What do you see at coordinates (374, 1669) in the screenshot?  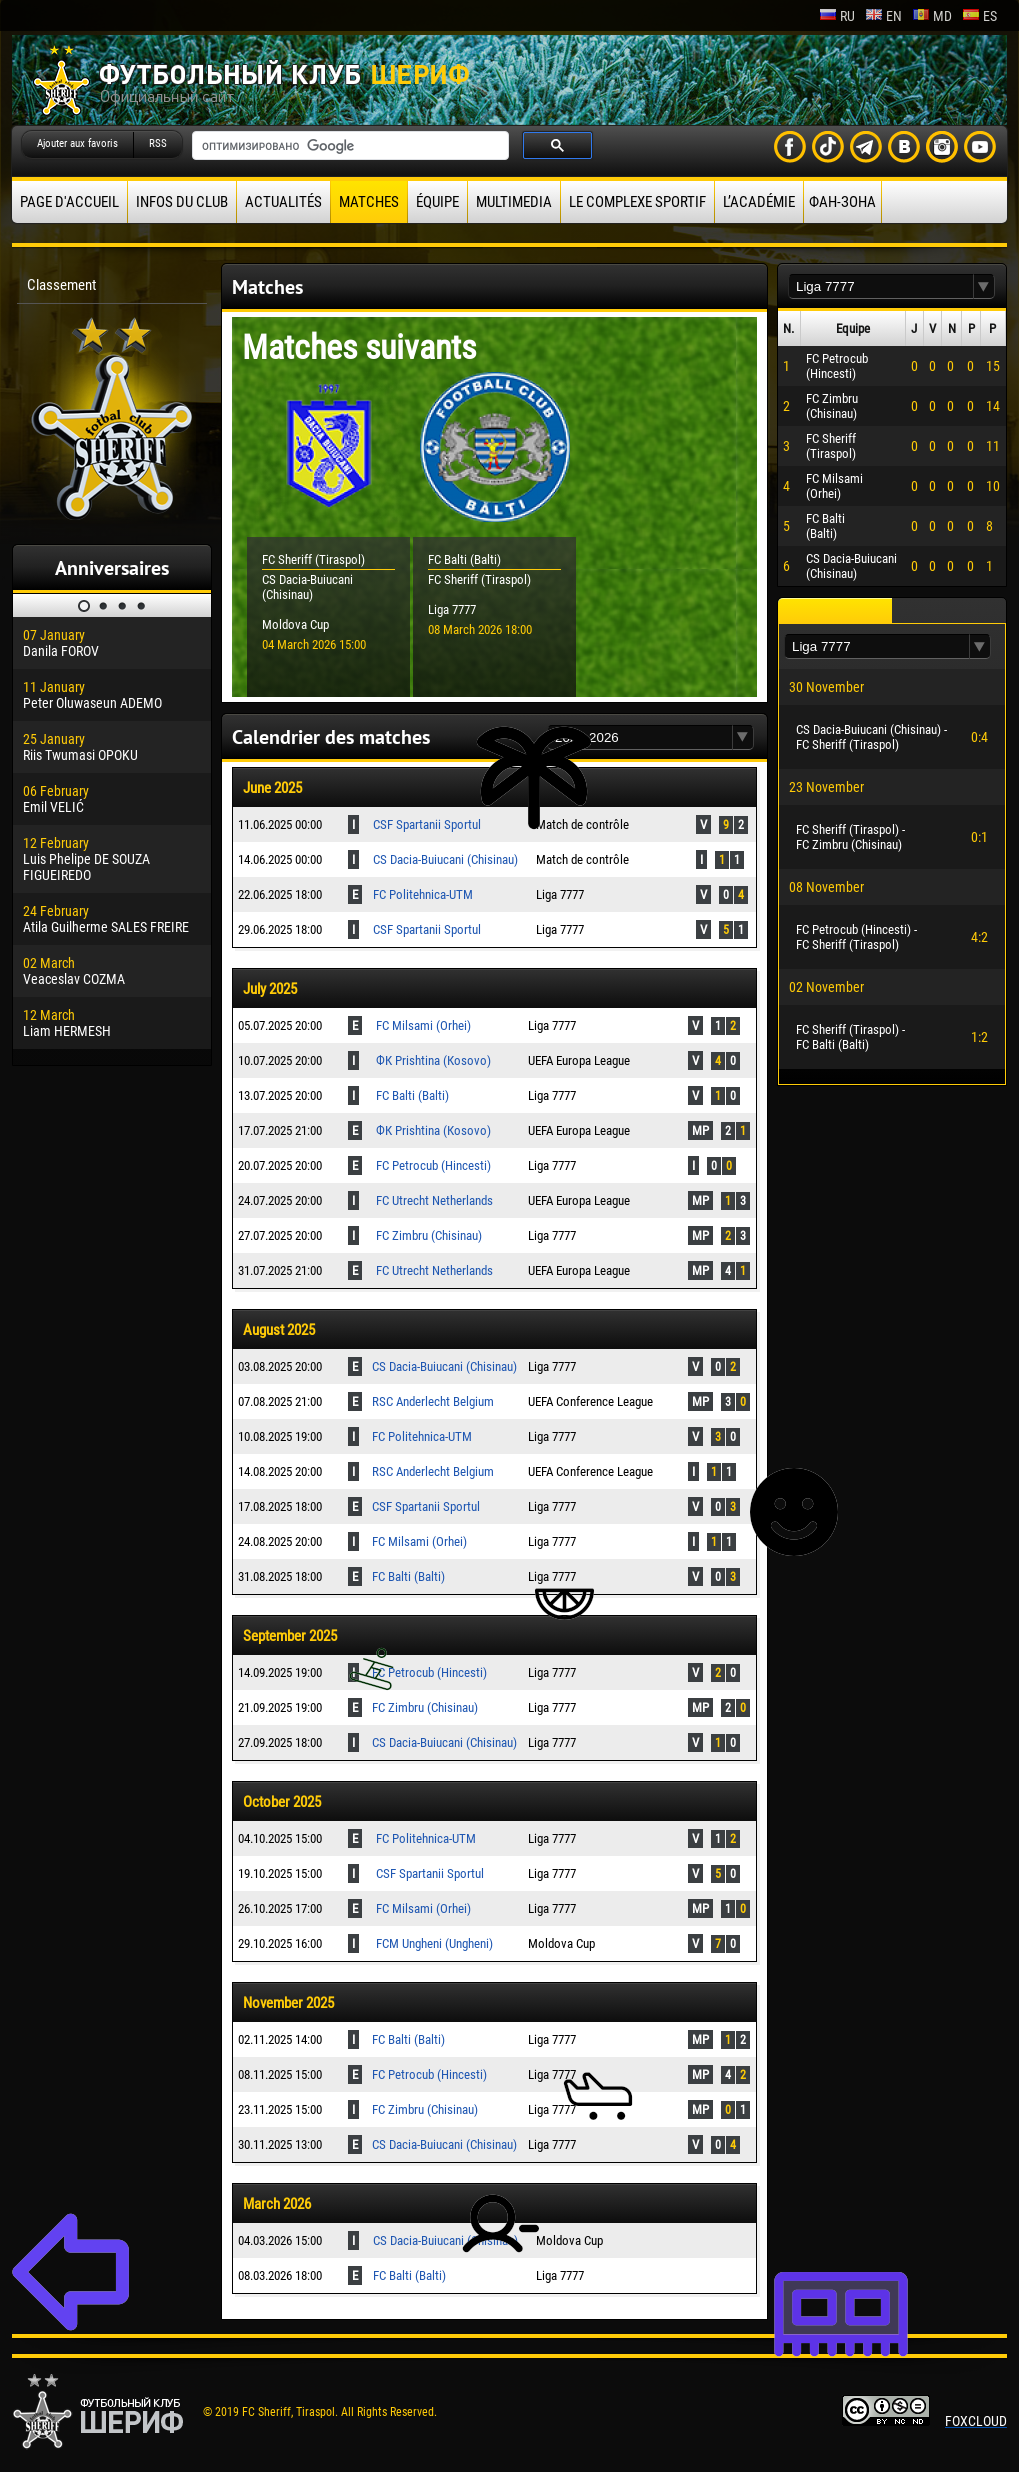 I see `access snowboarding or winter sports activities` at bounding box center [374, 1669].